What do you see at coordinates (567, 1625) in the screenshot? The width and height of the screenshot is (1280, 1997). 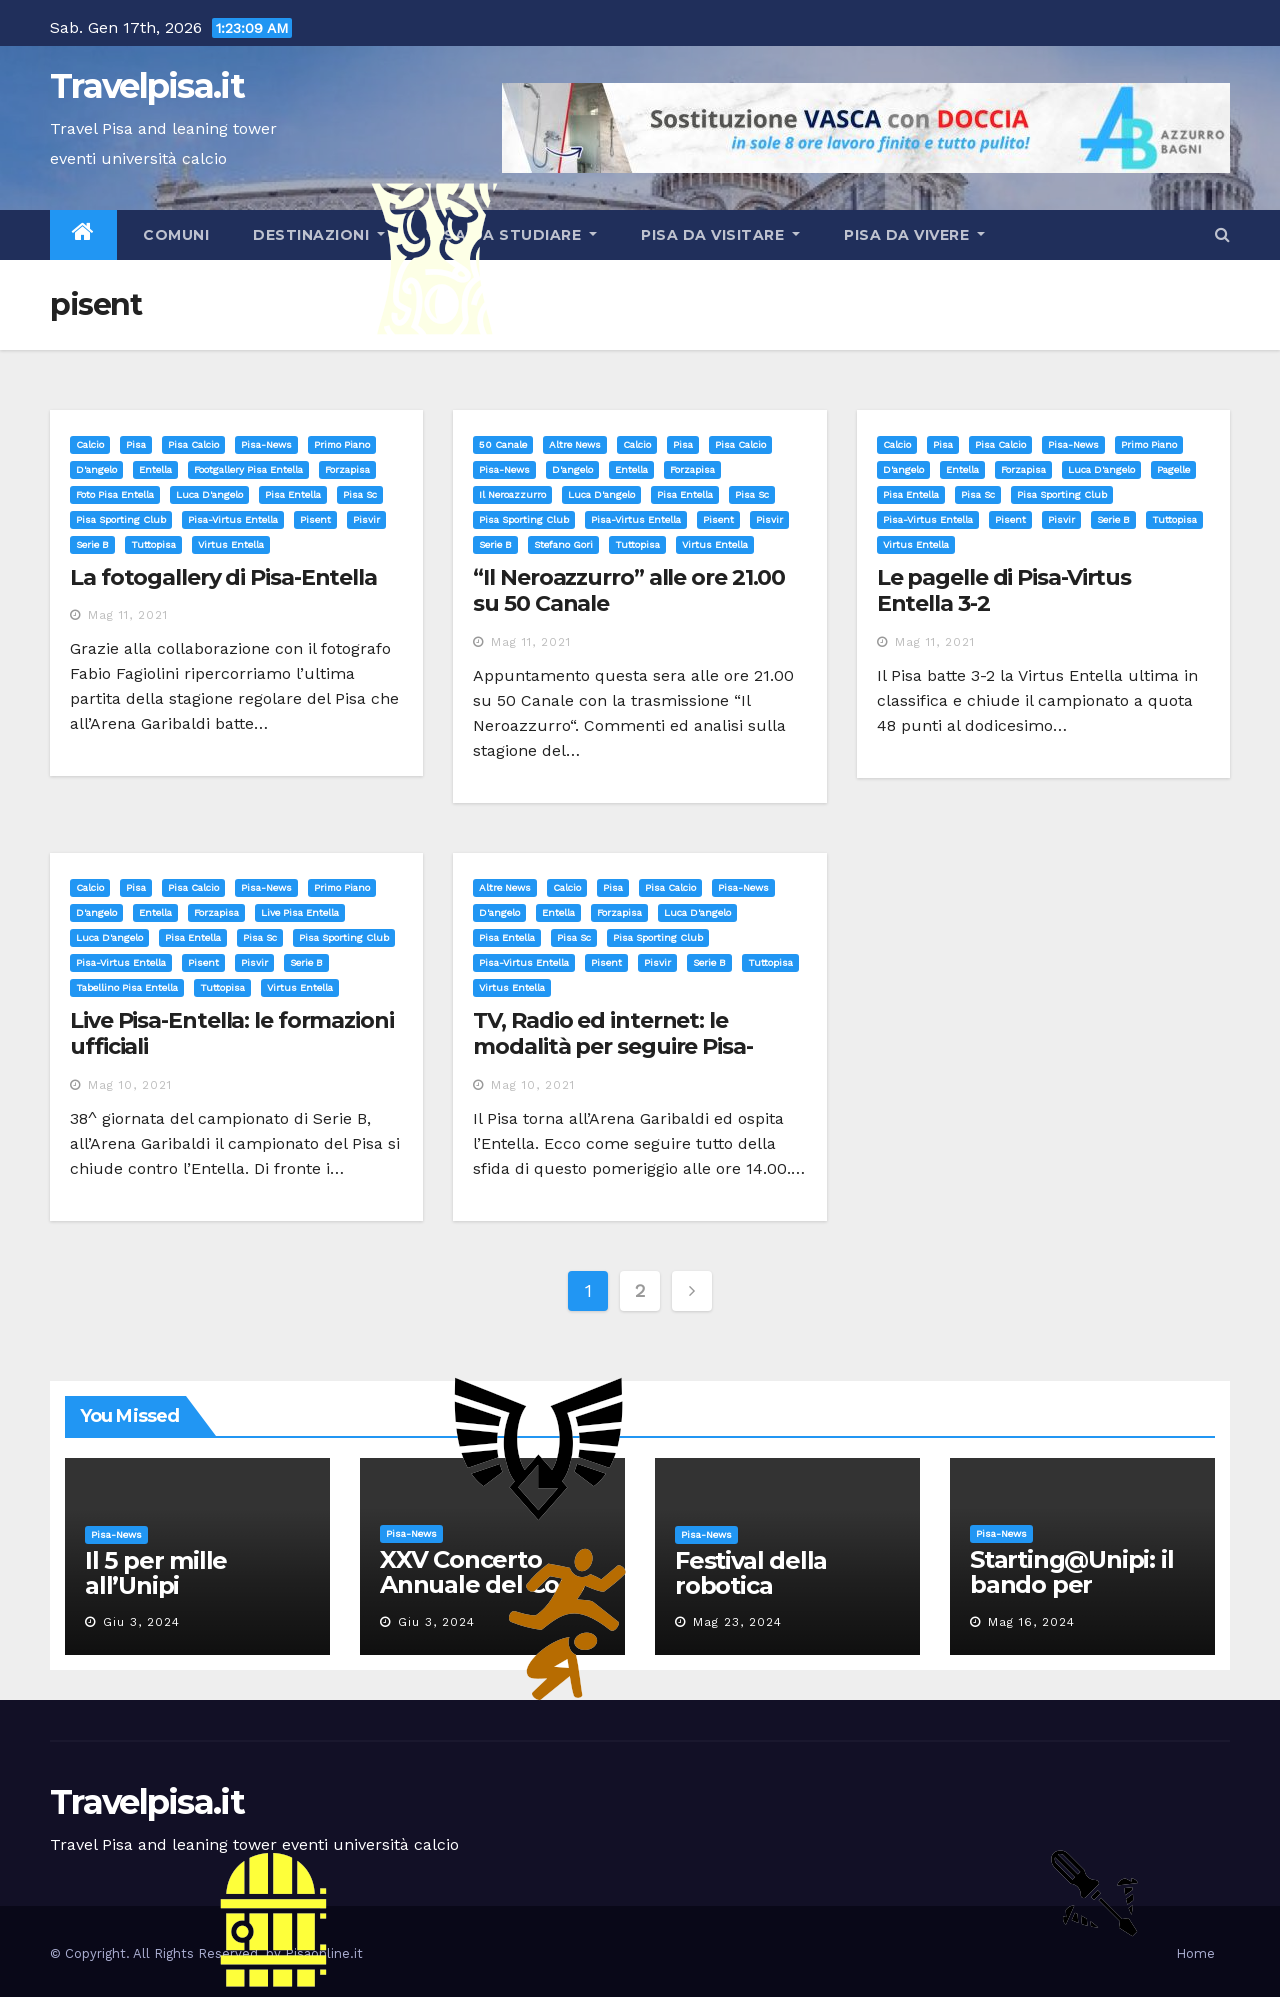 I see `play leapfrog mini-game` at bounding box center [567, 1625].